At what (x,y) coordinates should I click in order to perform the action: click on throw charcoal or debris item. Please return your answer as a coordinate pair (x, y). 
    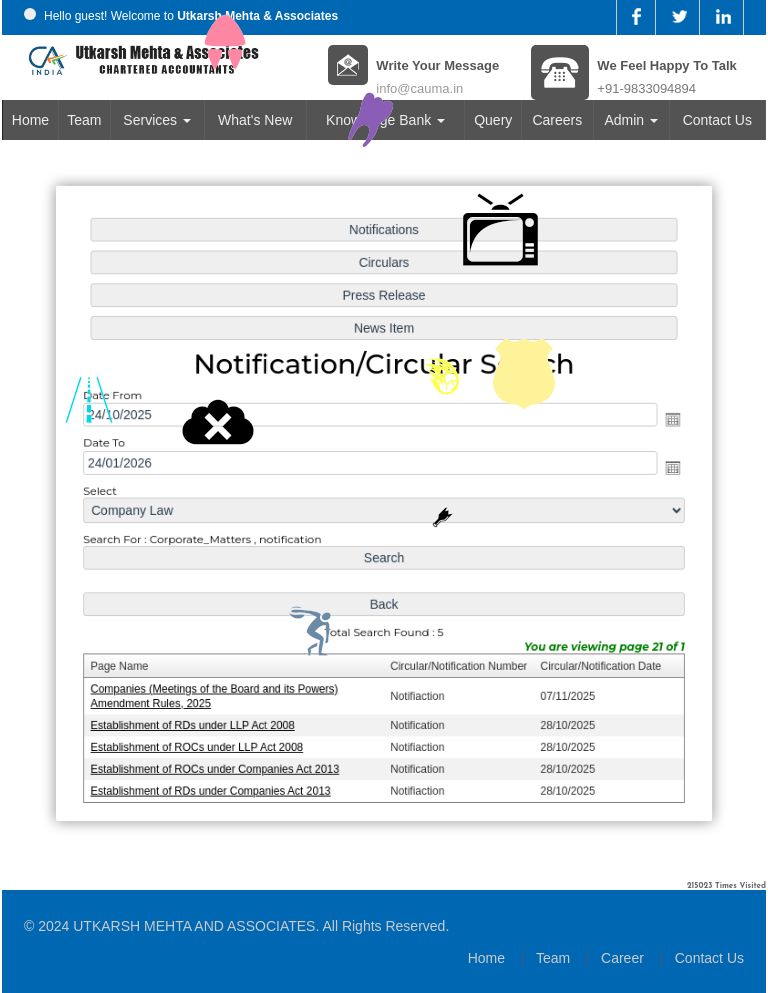
    Looking at the image, I should click on (441, 376).